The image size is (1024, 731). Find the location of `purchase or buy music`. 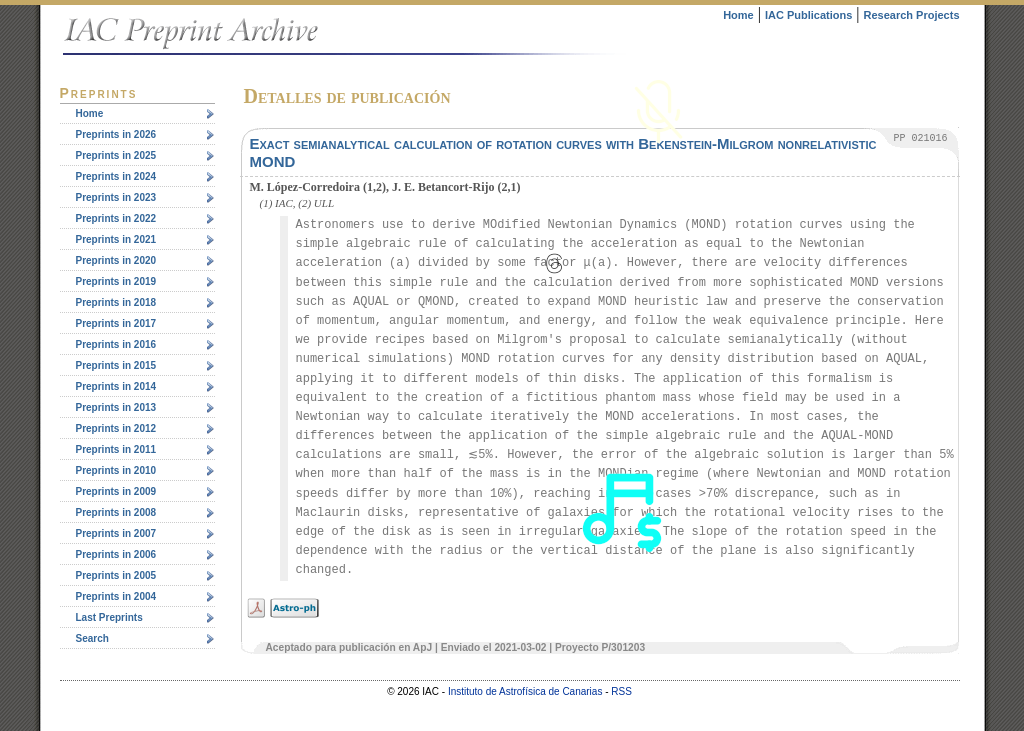

purchase or buy music is located at coordinates (622, 509).